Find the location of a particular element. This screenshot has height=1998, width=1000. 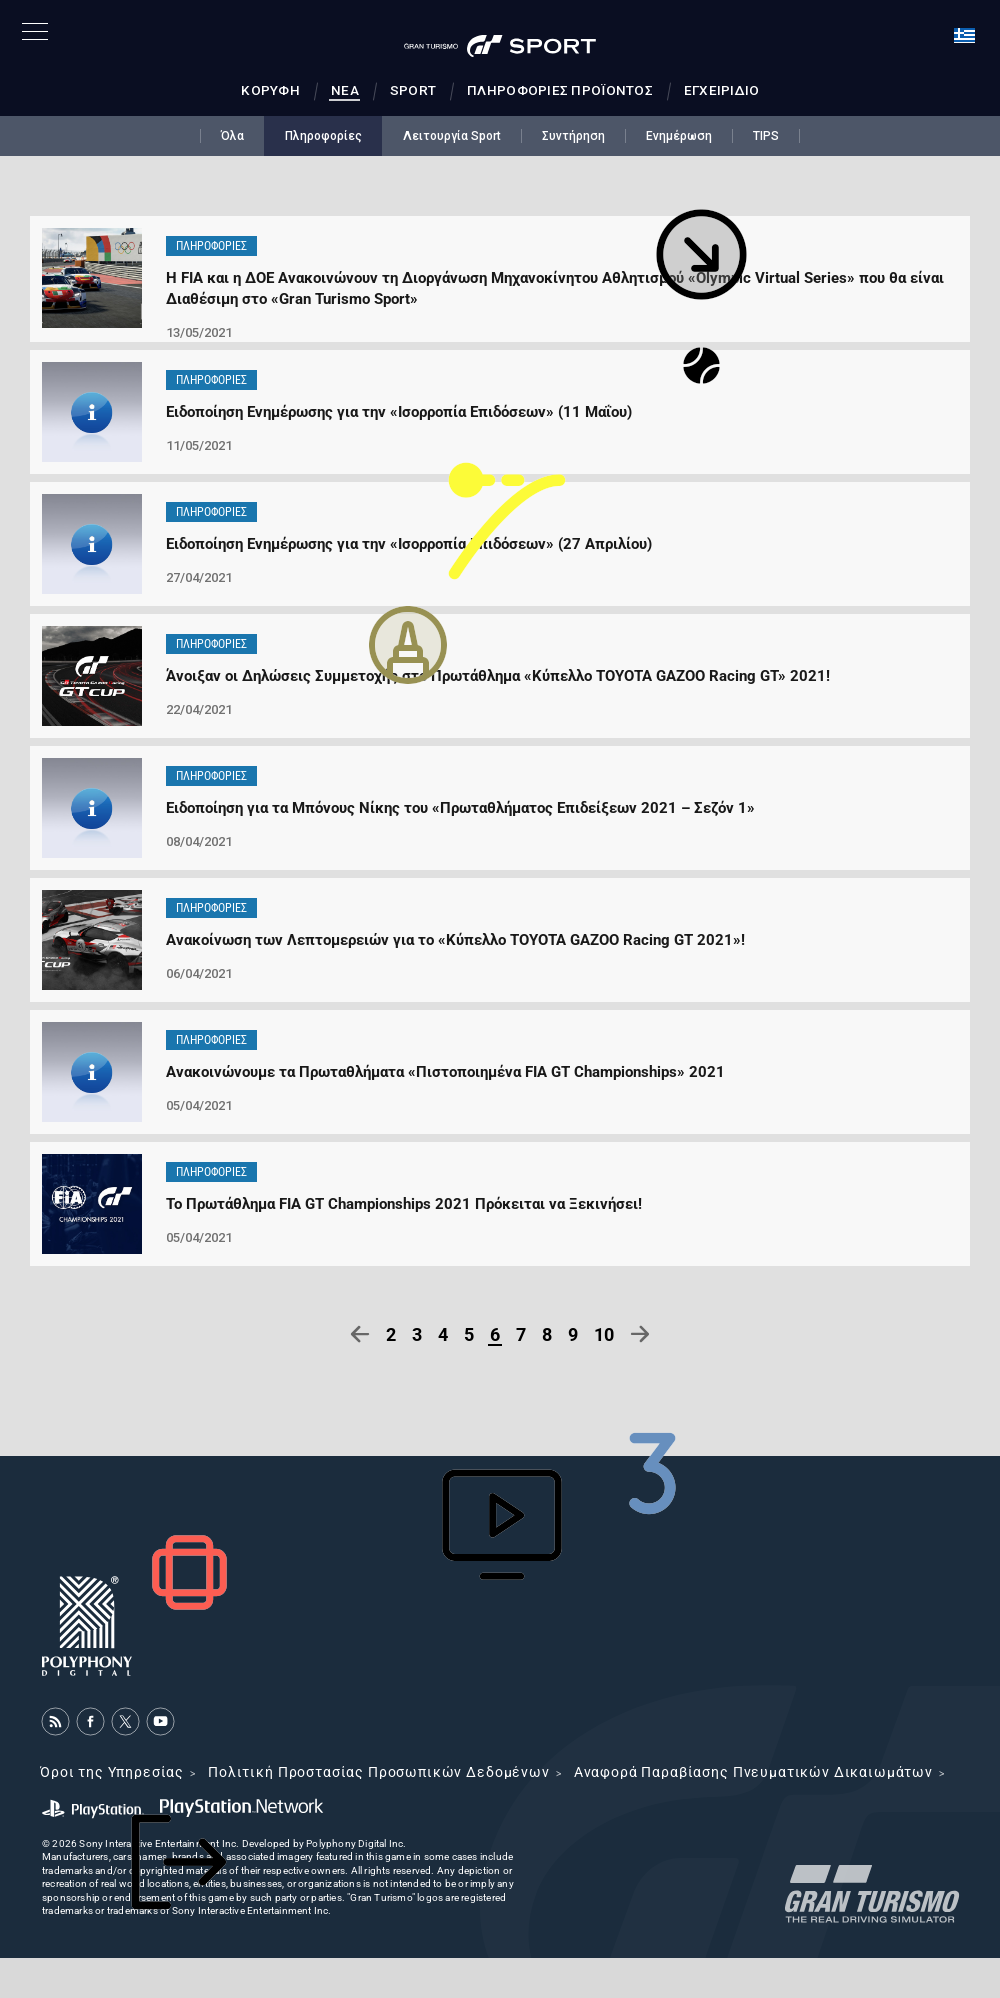

navigate to the next item or section is located at coordinates (701, 254).